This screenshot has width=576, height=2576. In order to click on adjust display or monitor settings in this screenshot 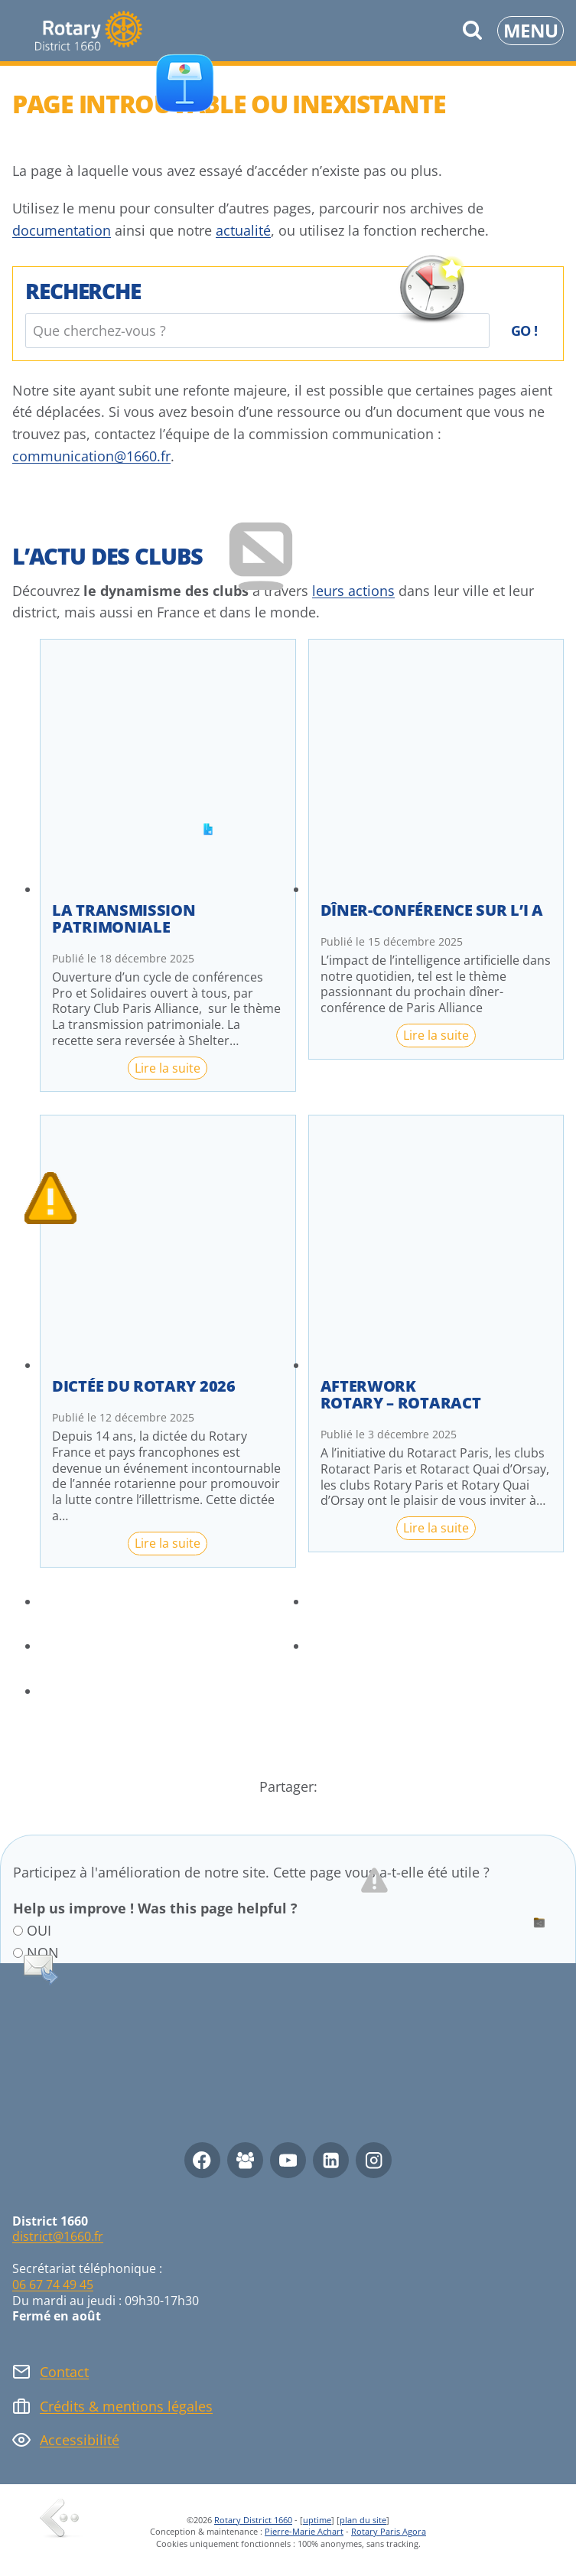, I will do `click(261, 554)`.